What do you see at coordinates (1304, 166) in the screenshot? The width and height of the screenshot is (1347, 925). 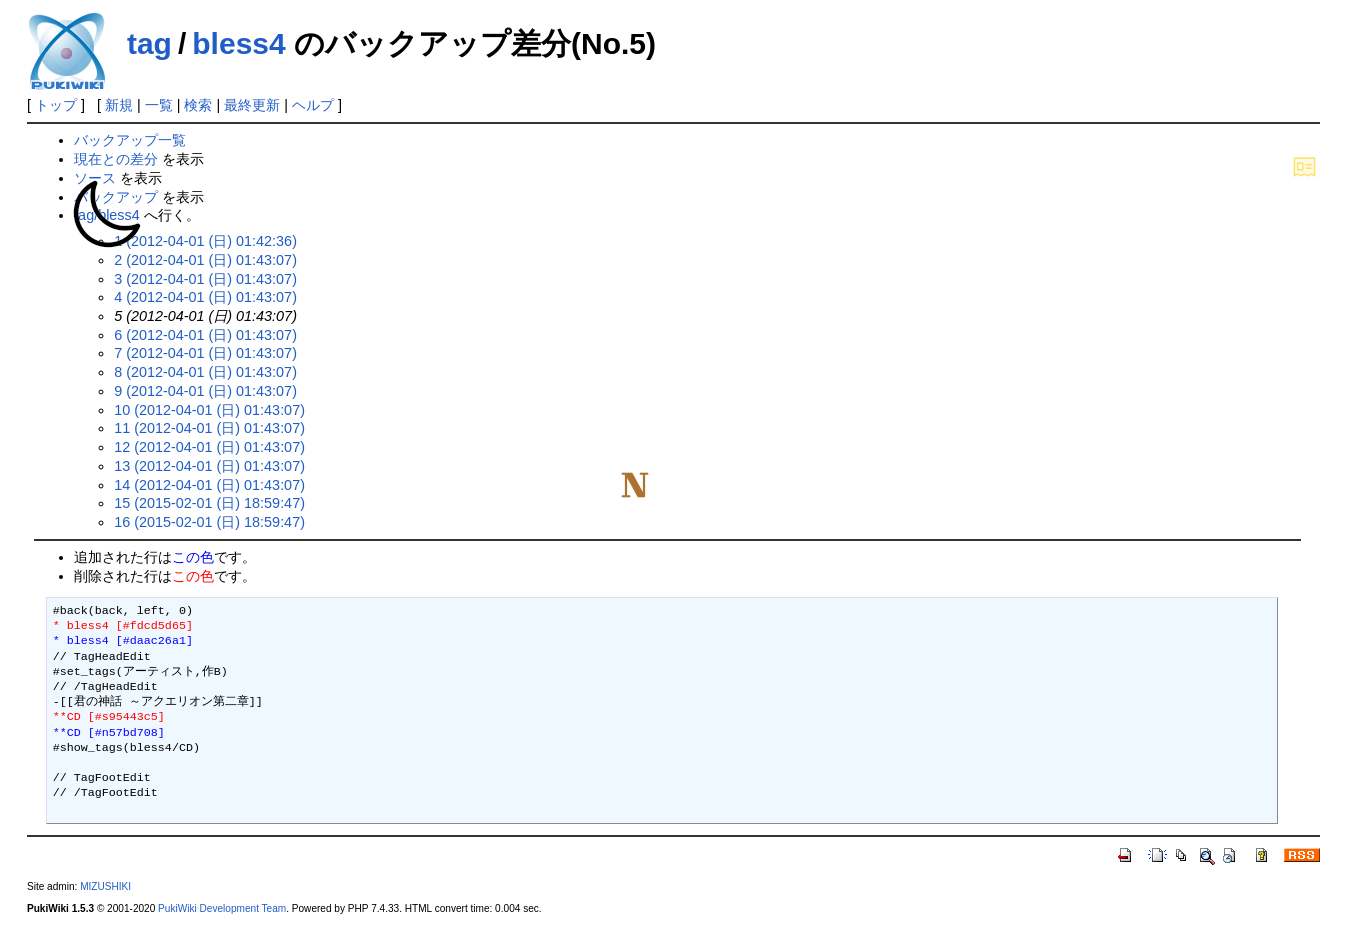 I see `view news article or clipping` at bounding box center [1304, 166].